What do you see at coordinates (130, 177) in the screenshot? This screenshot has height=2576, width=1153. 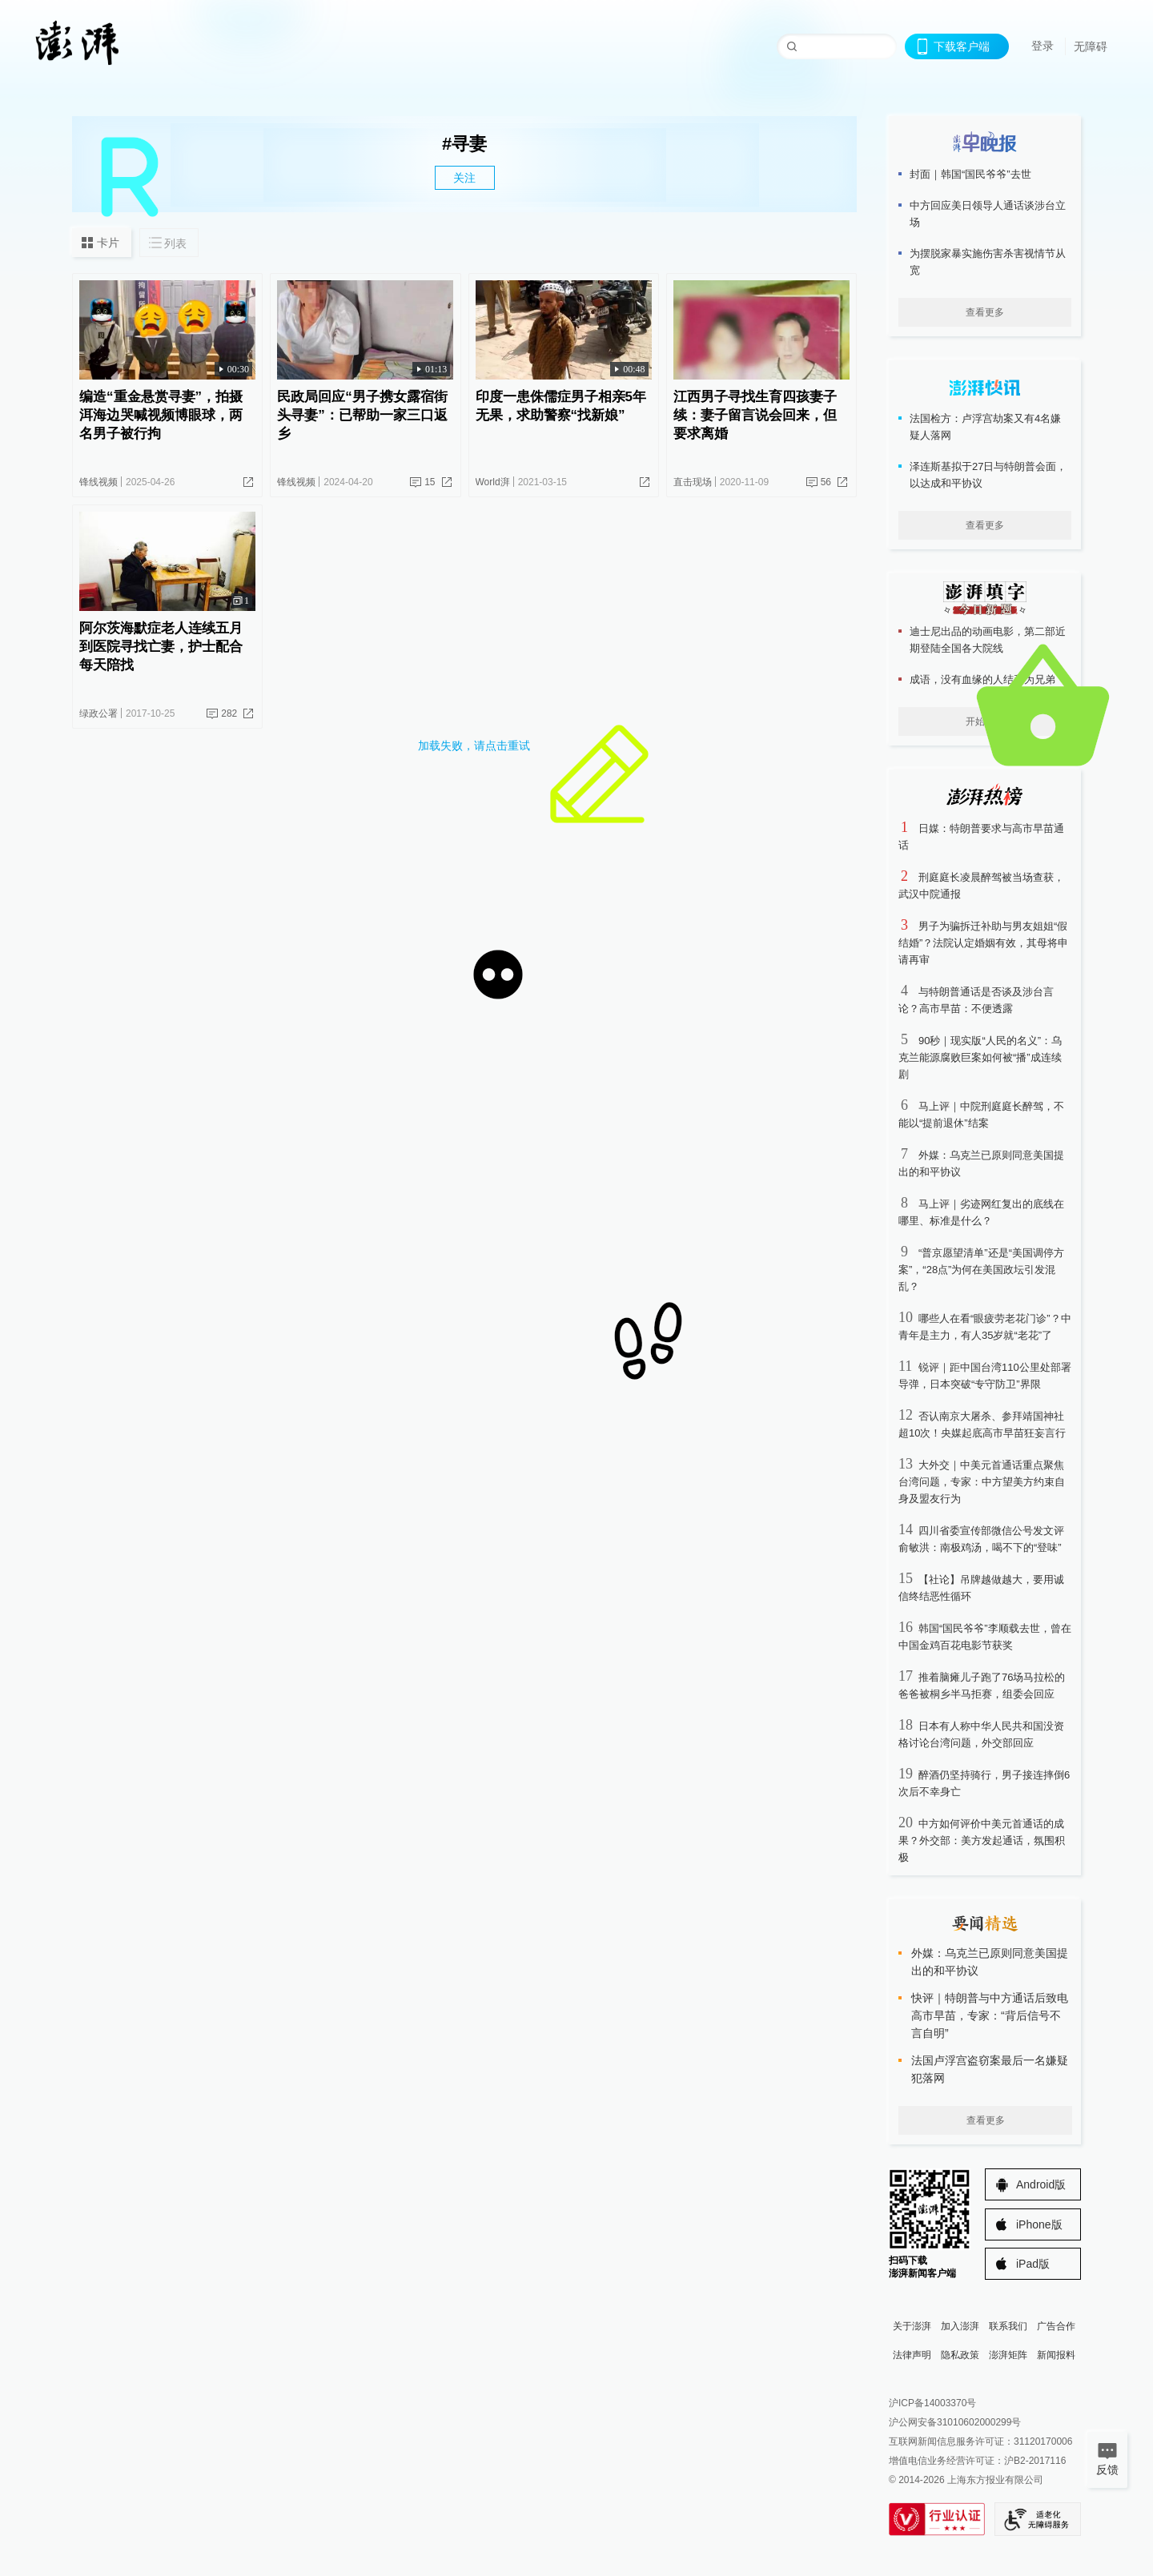 I see `indicates a keyboard shortcut or hotkey for the letter R` at bounding box center [130, 177].